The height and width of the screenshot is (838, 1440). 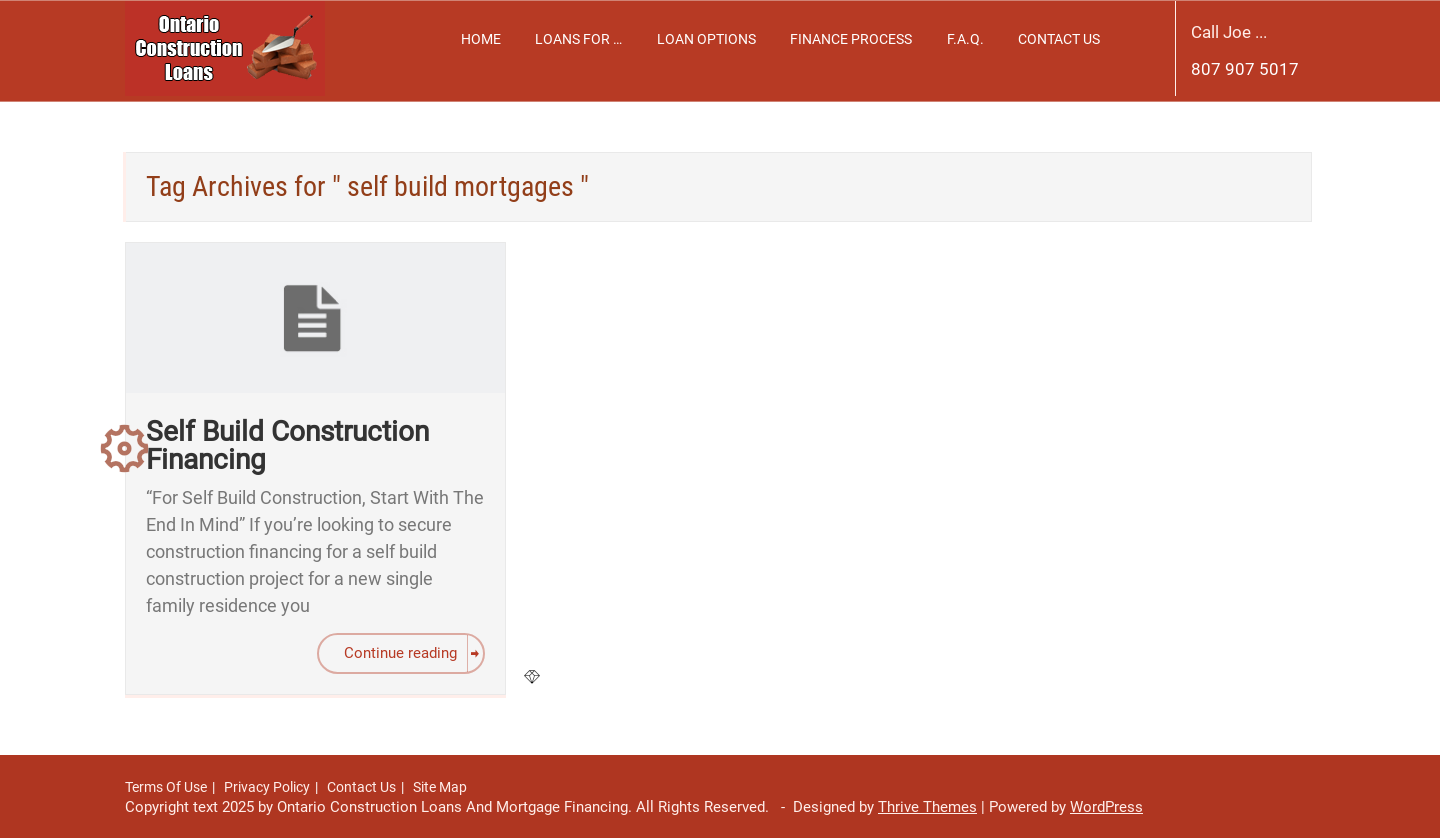 What do you see at coordinates (532, 677) in the screenshot?
I see `data.ai company logo` at bounding box center [532, 677].